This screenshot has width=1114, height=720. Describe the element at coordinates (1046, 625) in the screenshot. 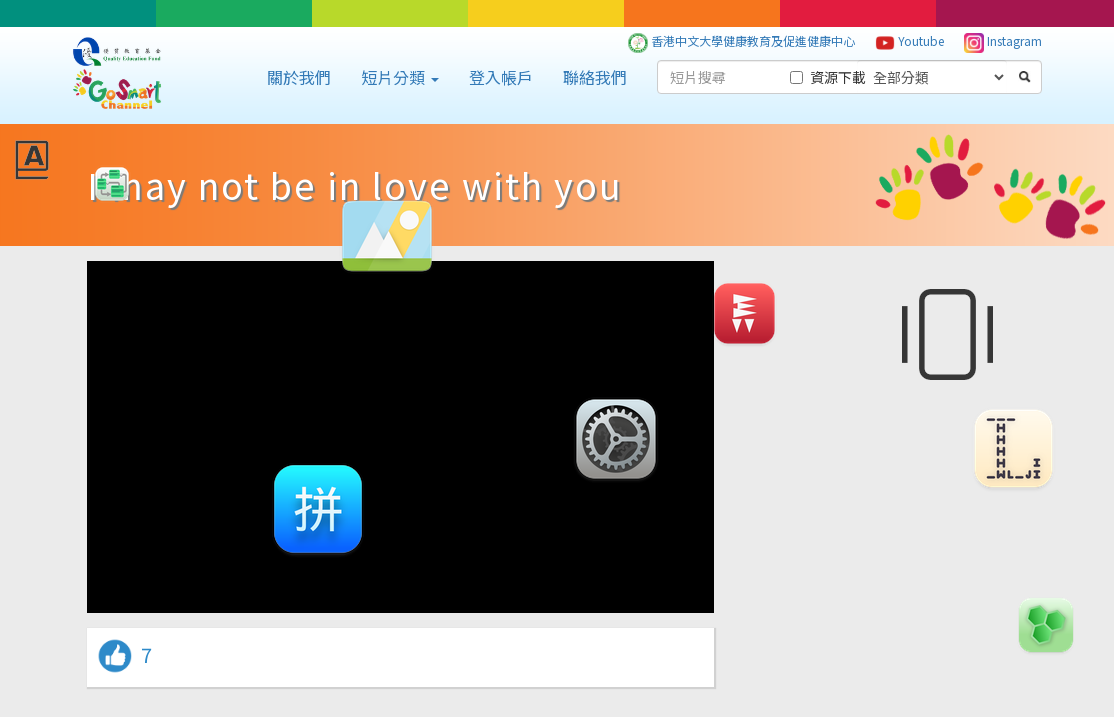

I see `open ghex hex editor application` at that location.